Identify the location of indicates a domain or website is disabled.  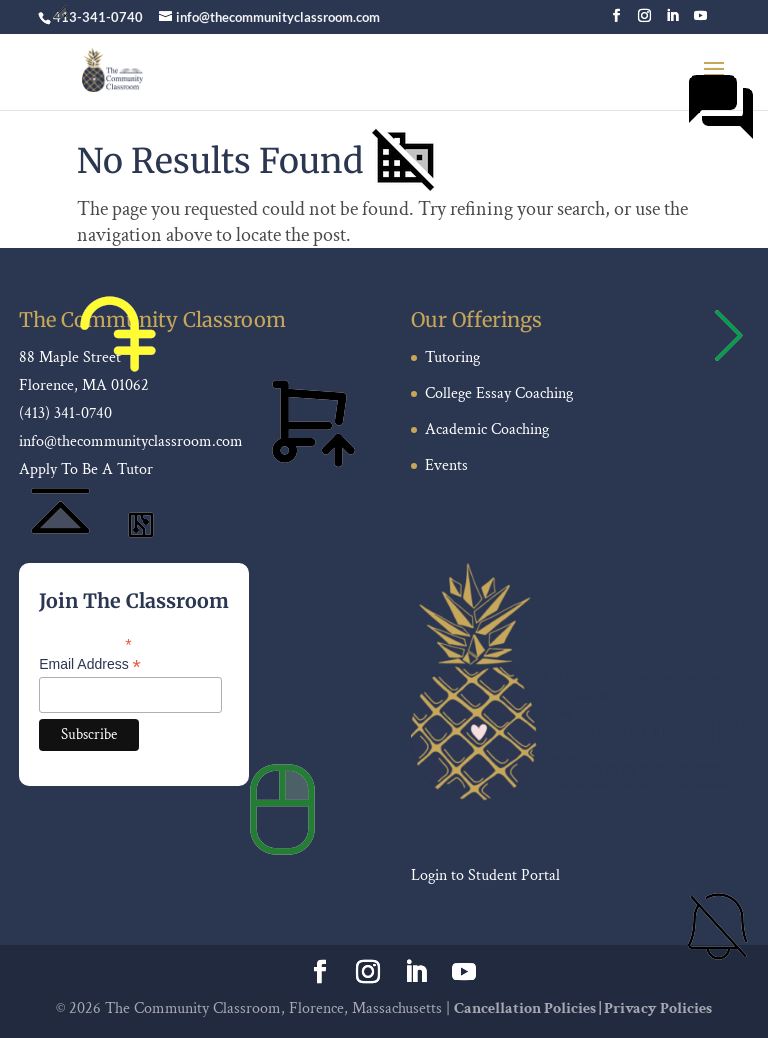
(405, 157).